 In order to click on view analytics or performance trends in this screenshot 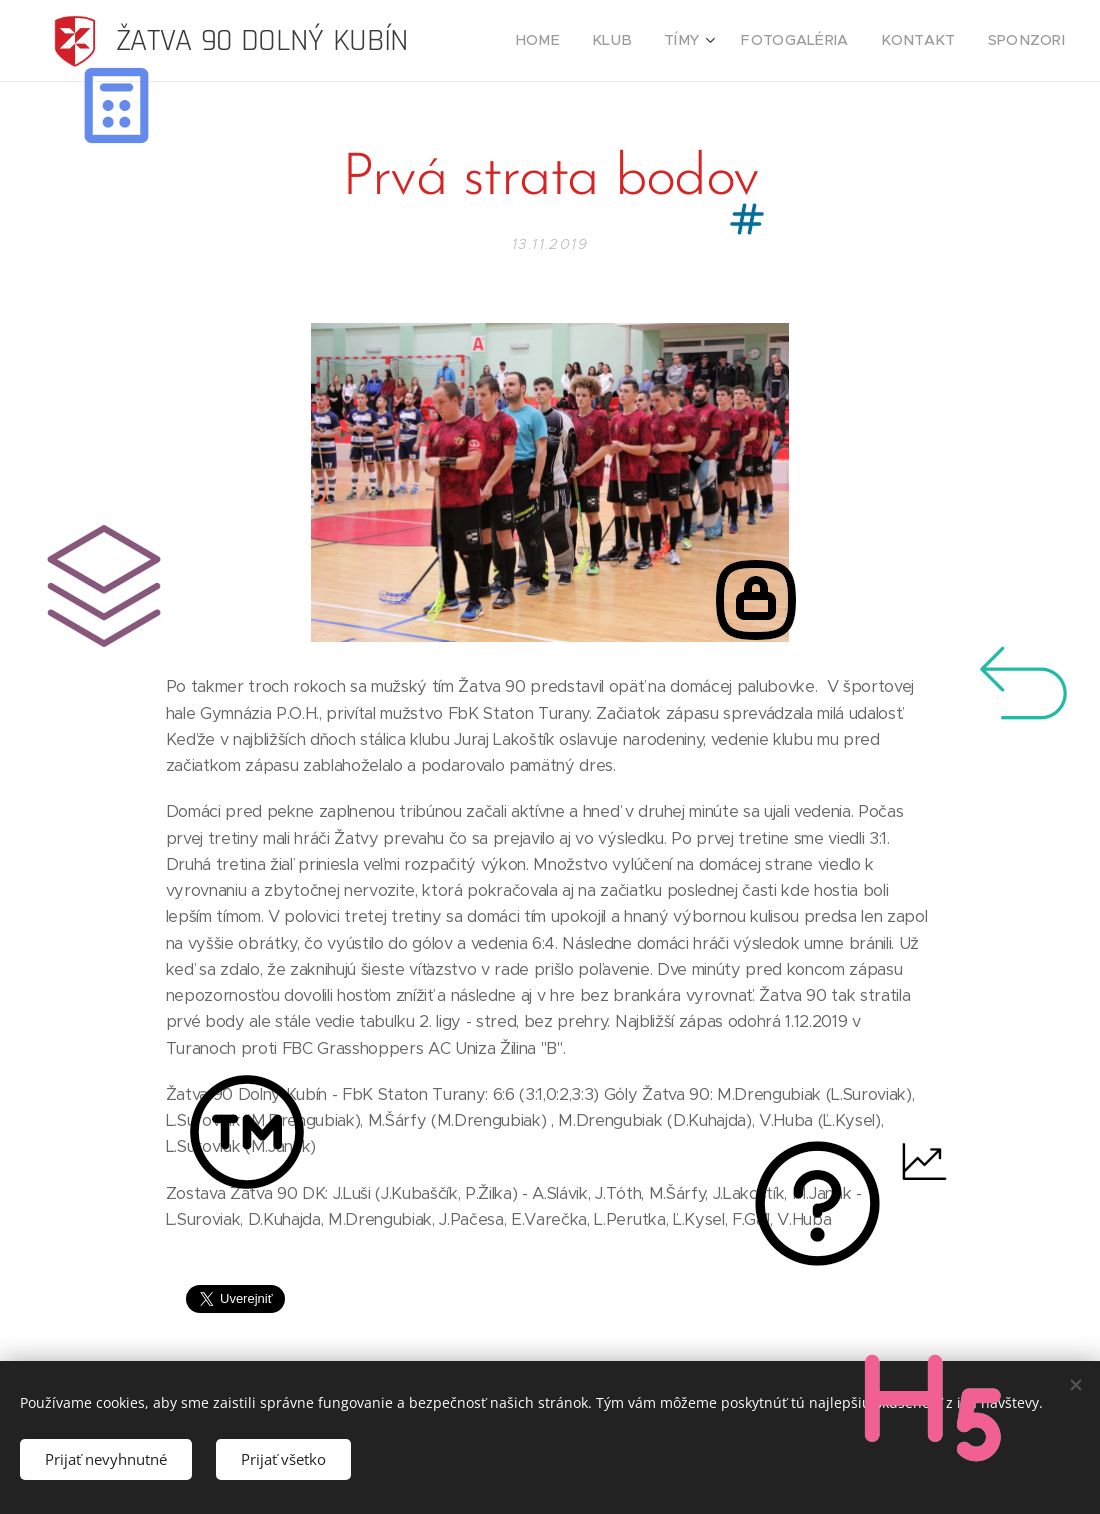, I will do `click(924, 1161)`.